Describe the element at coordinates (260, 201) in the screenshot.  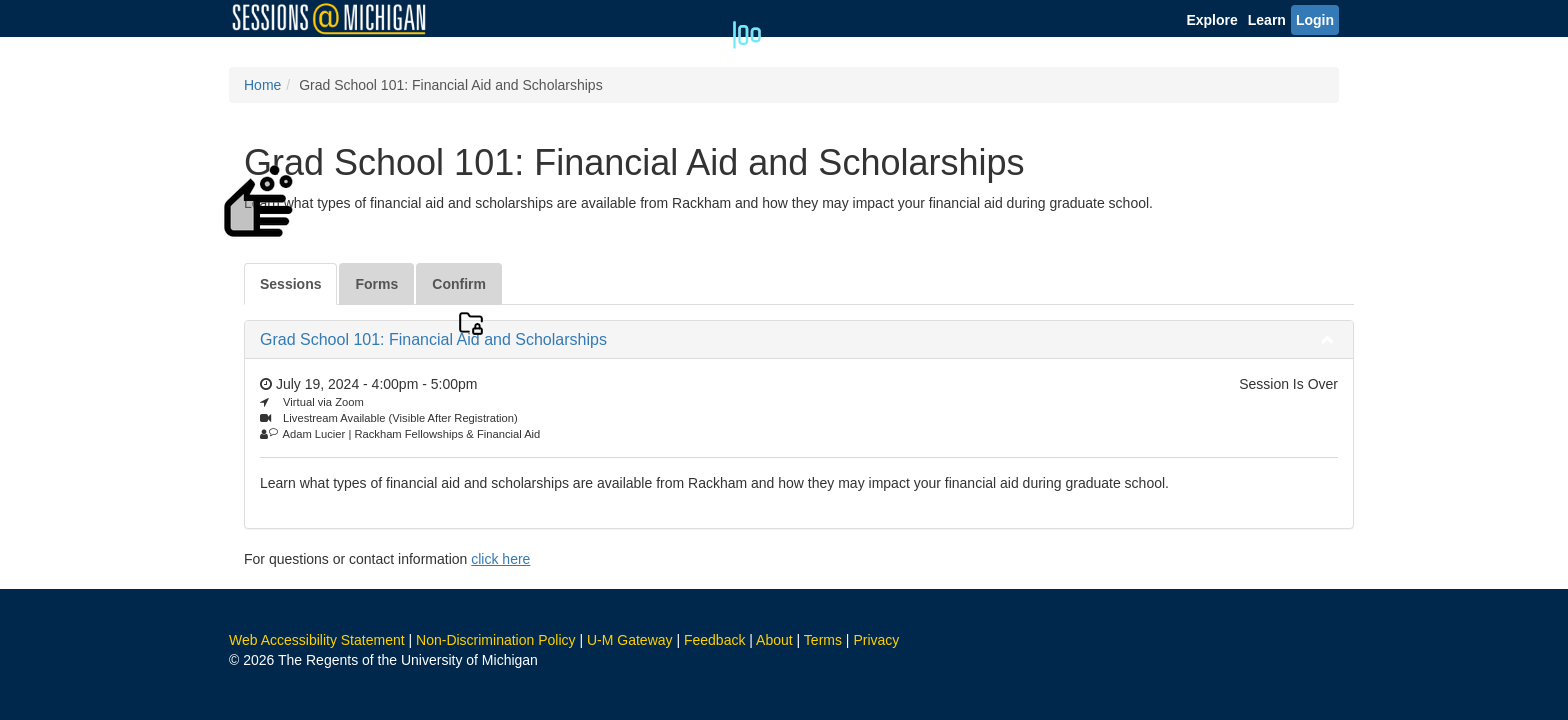
I see `indicates handwashing facilities available` at that location.